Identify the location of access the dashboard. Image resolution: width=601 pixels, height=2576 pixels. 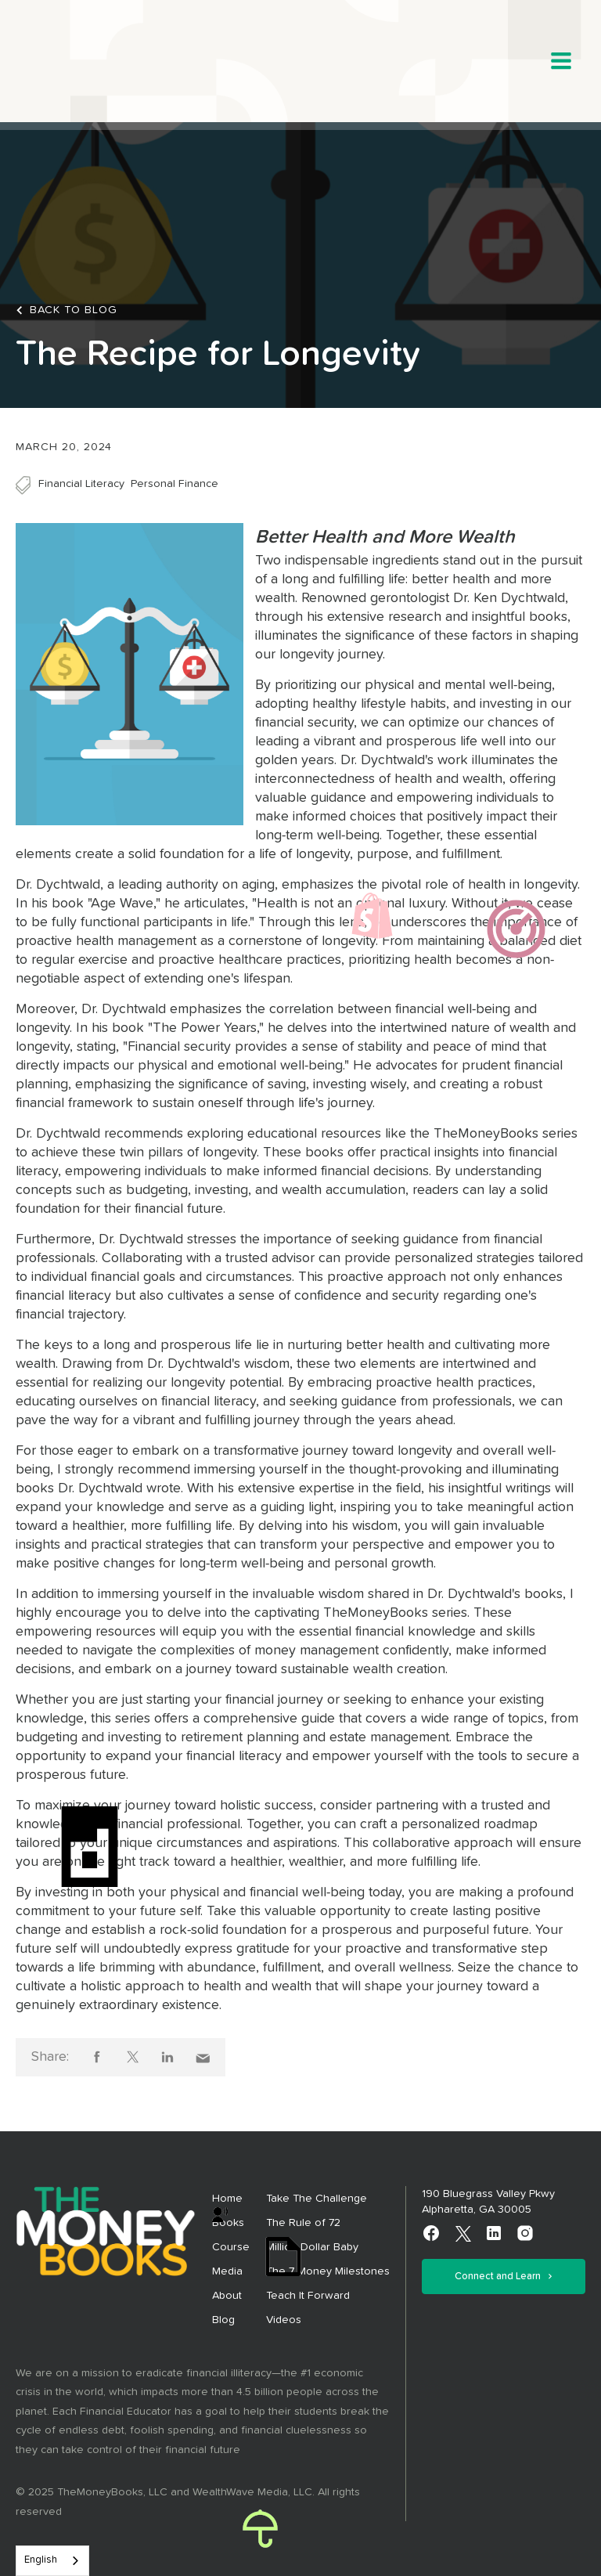
(516, 929).